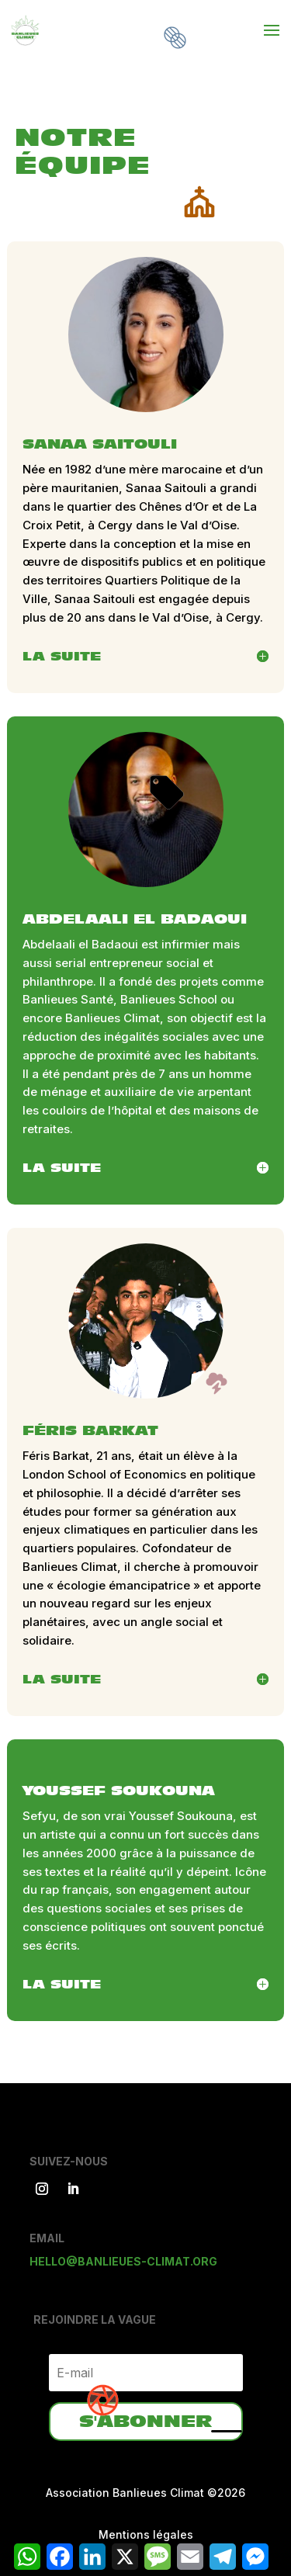 The image size is (291, 2576). What do you see at coordinates (102, 2400) in the screenshot?
I see `adjust camera aperture settings` at bounding box center [102, 2400].